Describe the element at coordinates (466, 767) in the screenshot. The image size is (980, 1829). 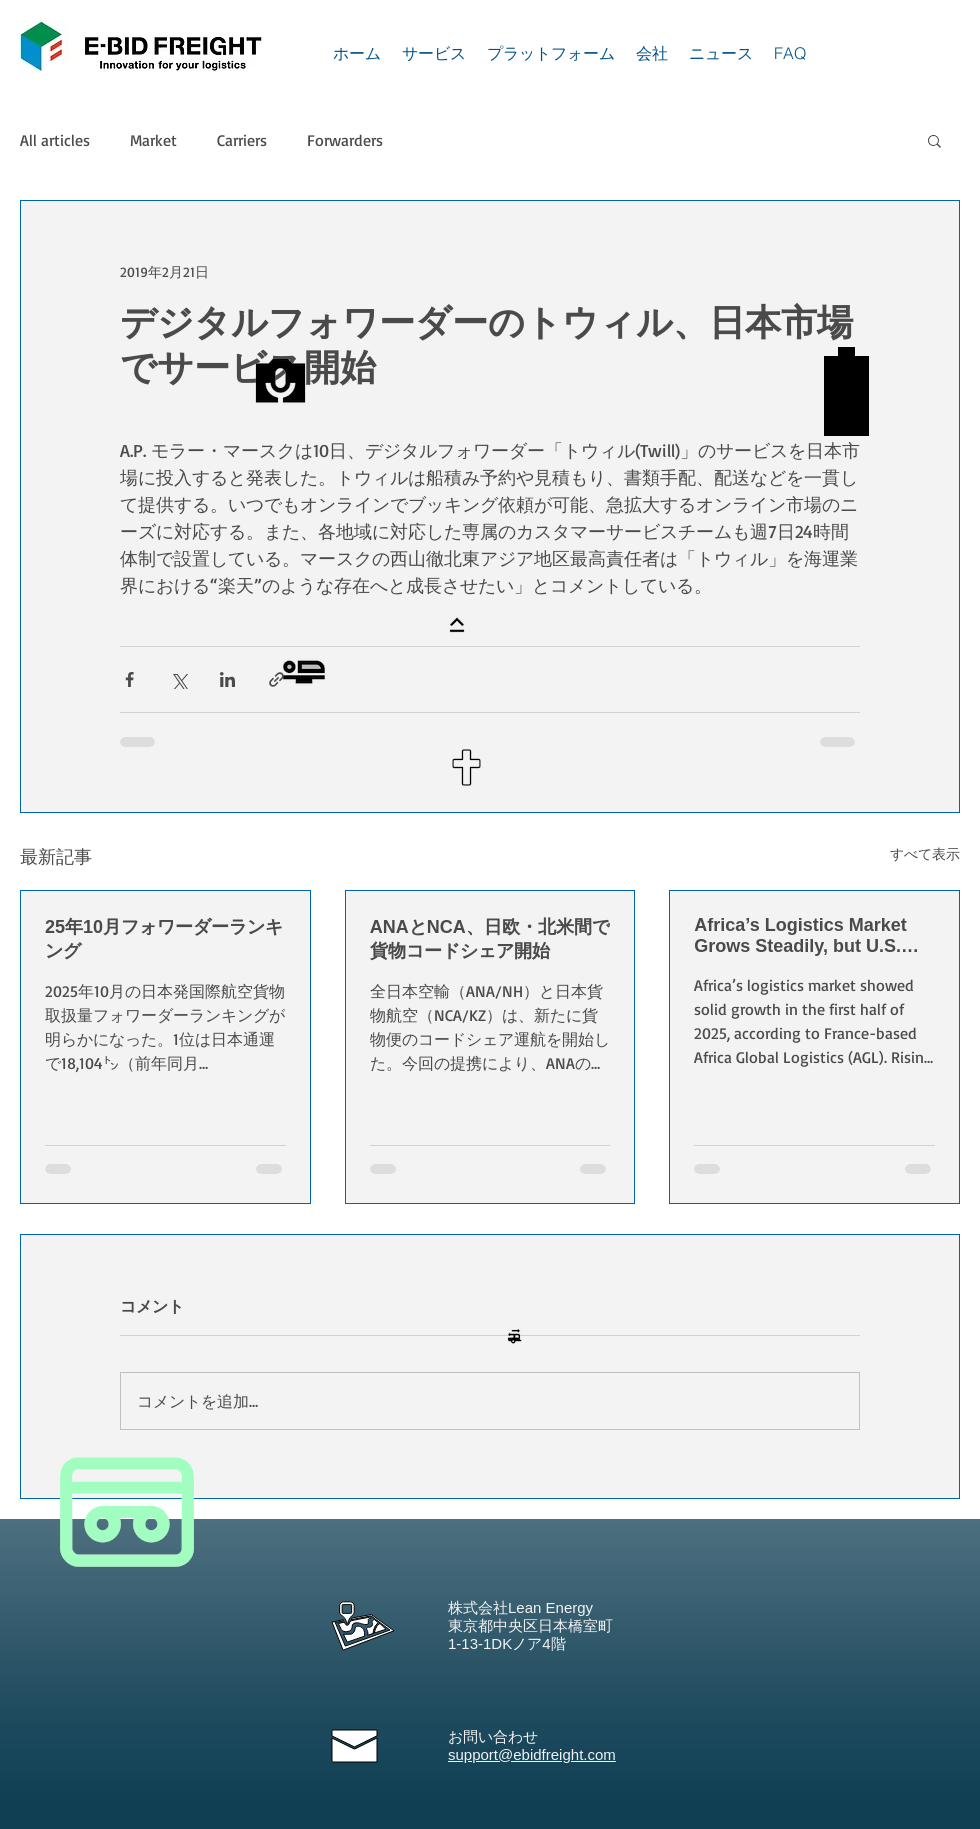
I see `represents a religious or faith-based feature` at that location.